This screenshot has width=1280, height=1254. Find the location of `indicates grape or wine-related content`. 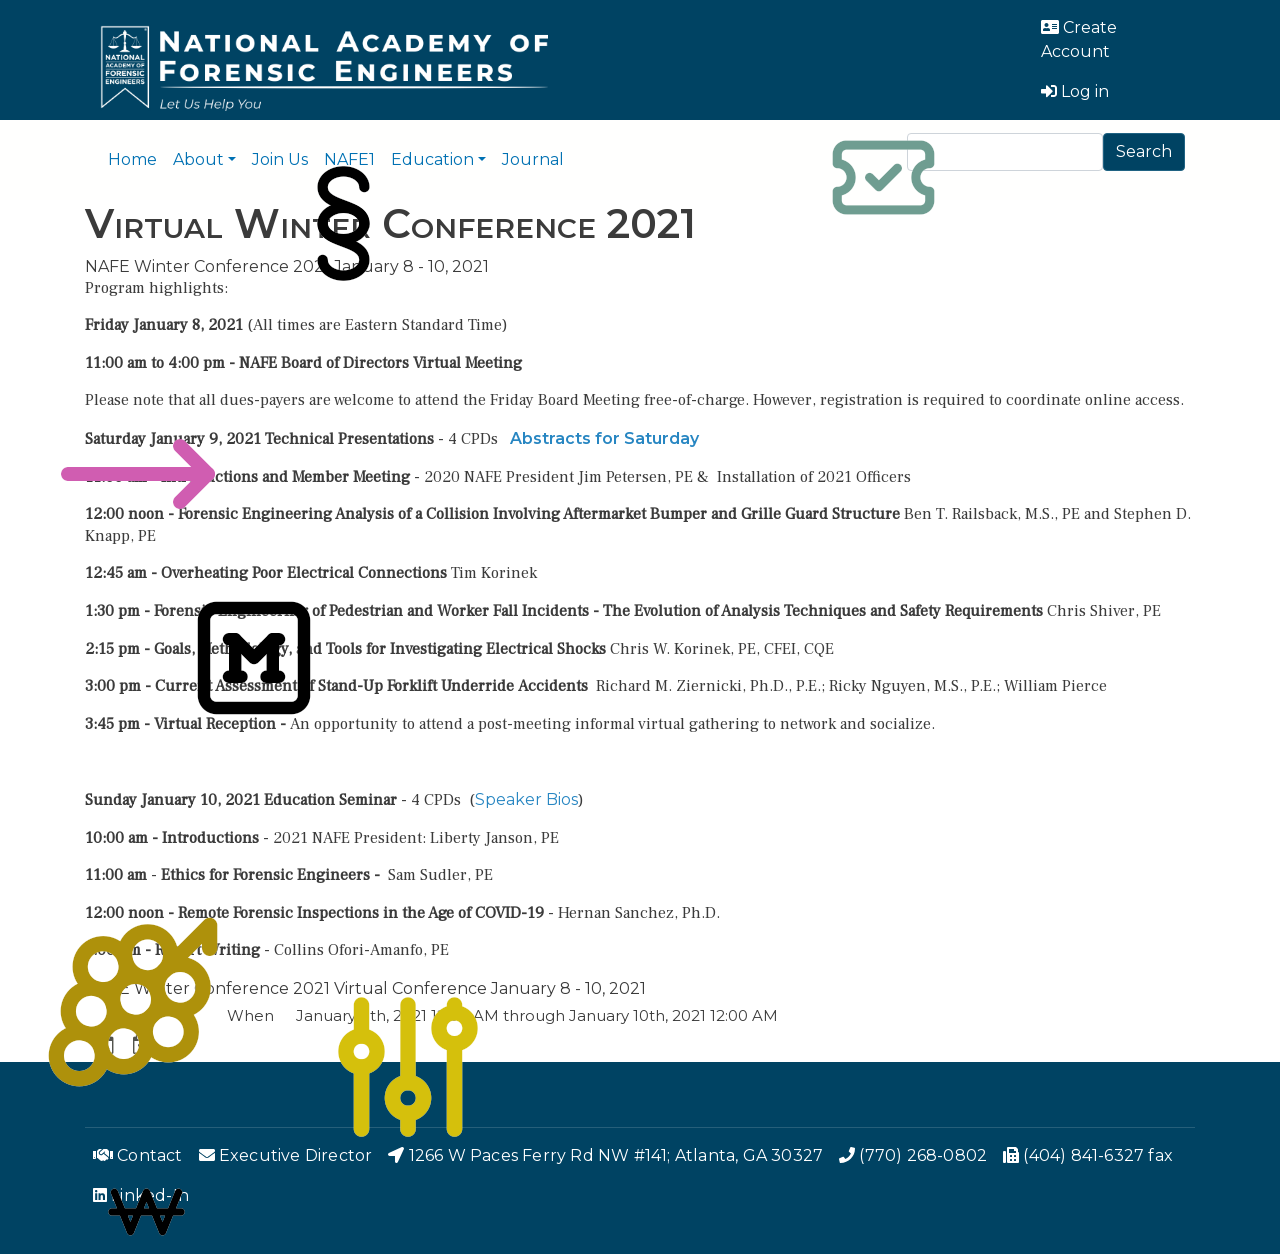

indicates grape or wine-related content is located at coordinates (133, 1002).